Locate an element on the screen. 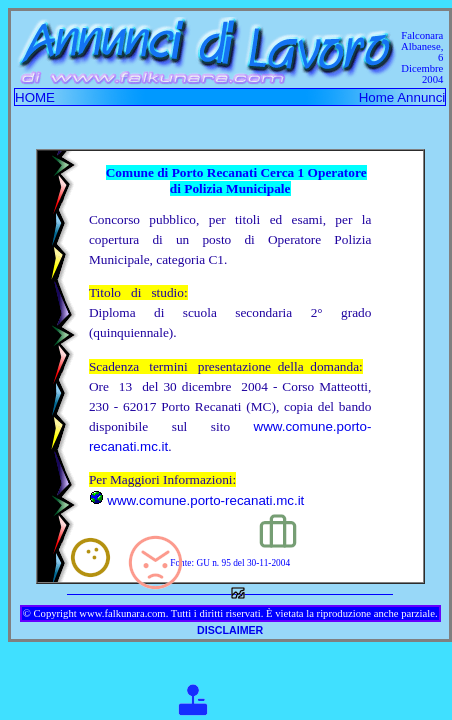  access bowling or sports-related features is located at coordinates (90, 557).